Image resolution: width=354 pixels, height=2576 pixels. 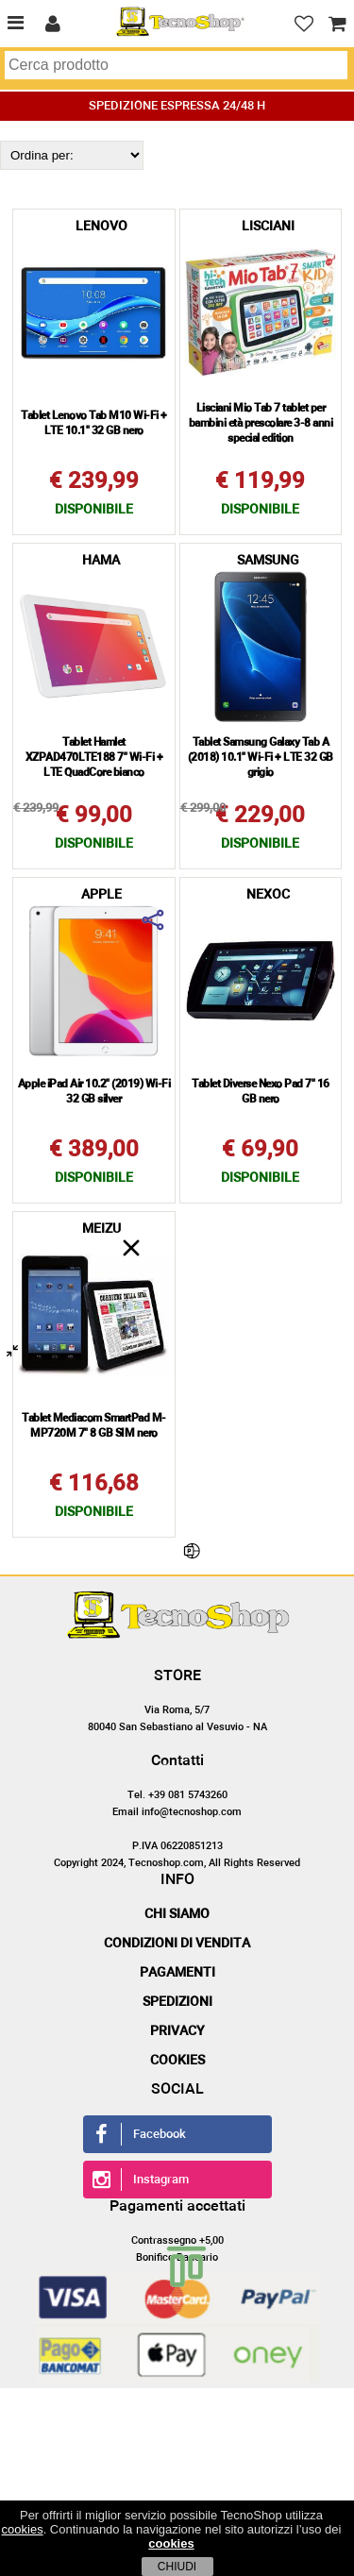 I want to click on align selected elements to the top, so click(x=186, y=2265).